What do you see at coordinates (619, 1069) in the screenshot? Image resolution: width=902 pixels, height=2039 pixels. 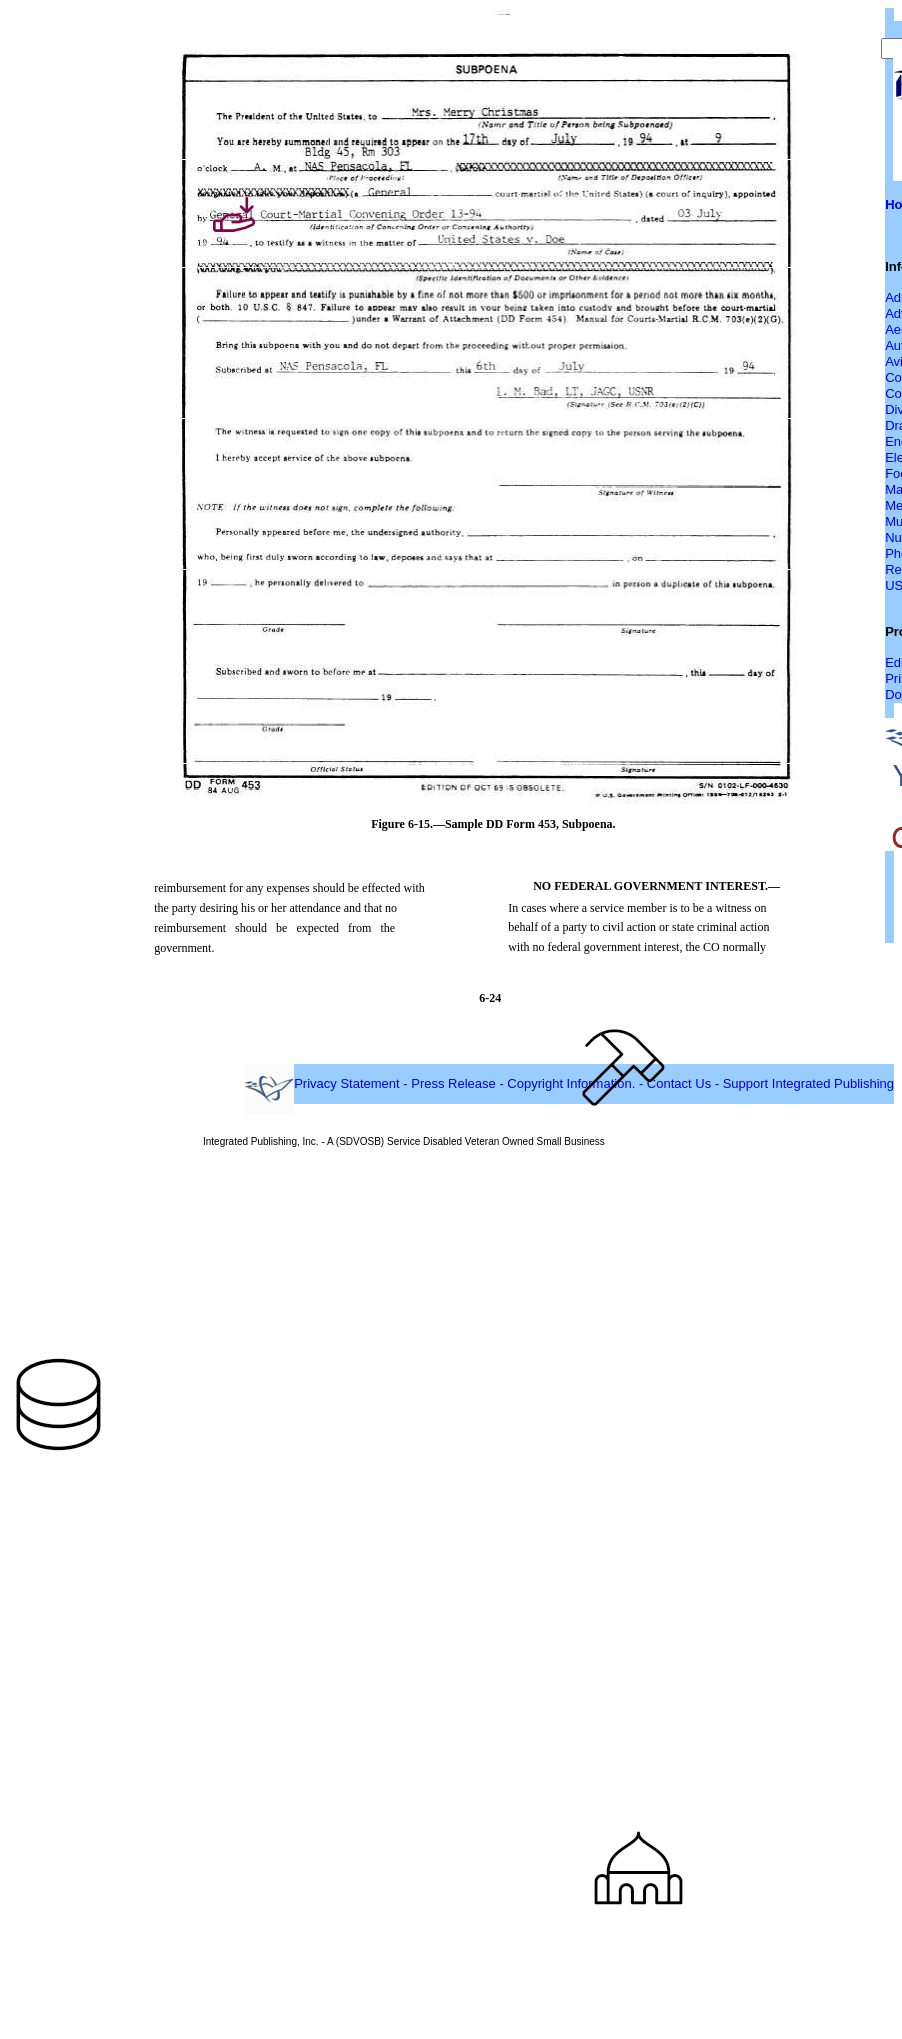 I see `access tools or settings` at bounding box center [619, 1069].